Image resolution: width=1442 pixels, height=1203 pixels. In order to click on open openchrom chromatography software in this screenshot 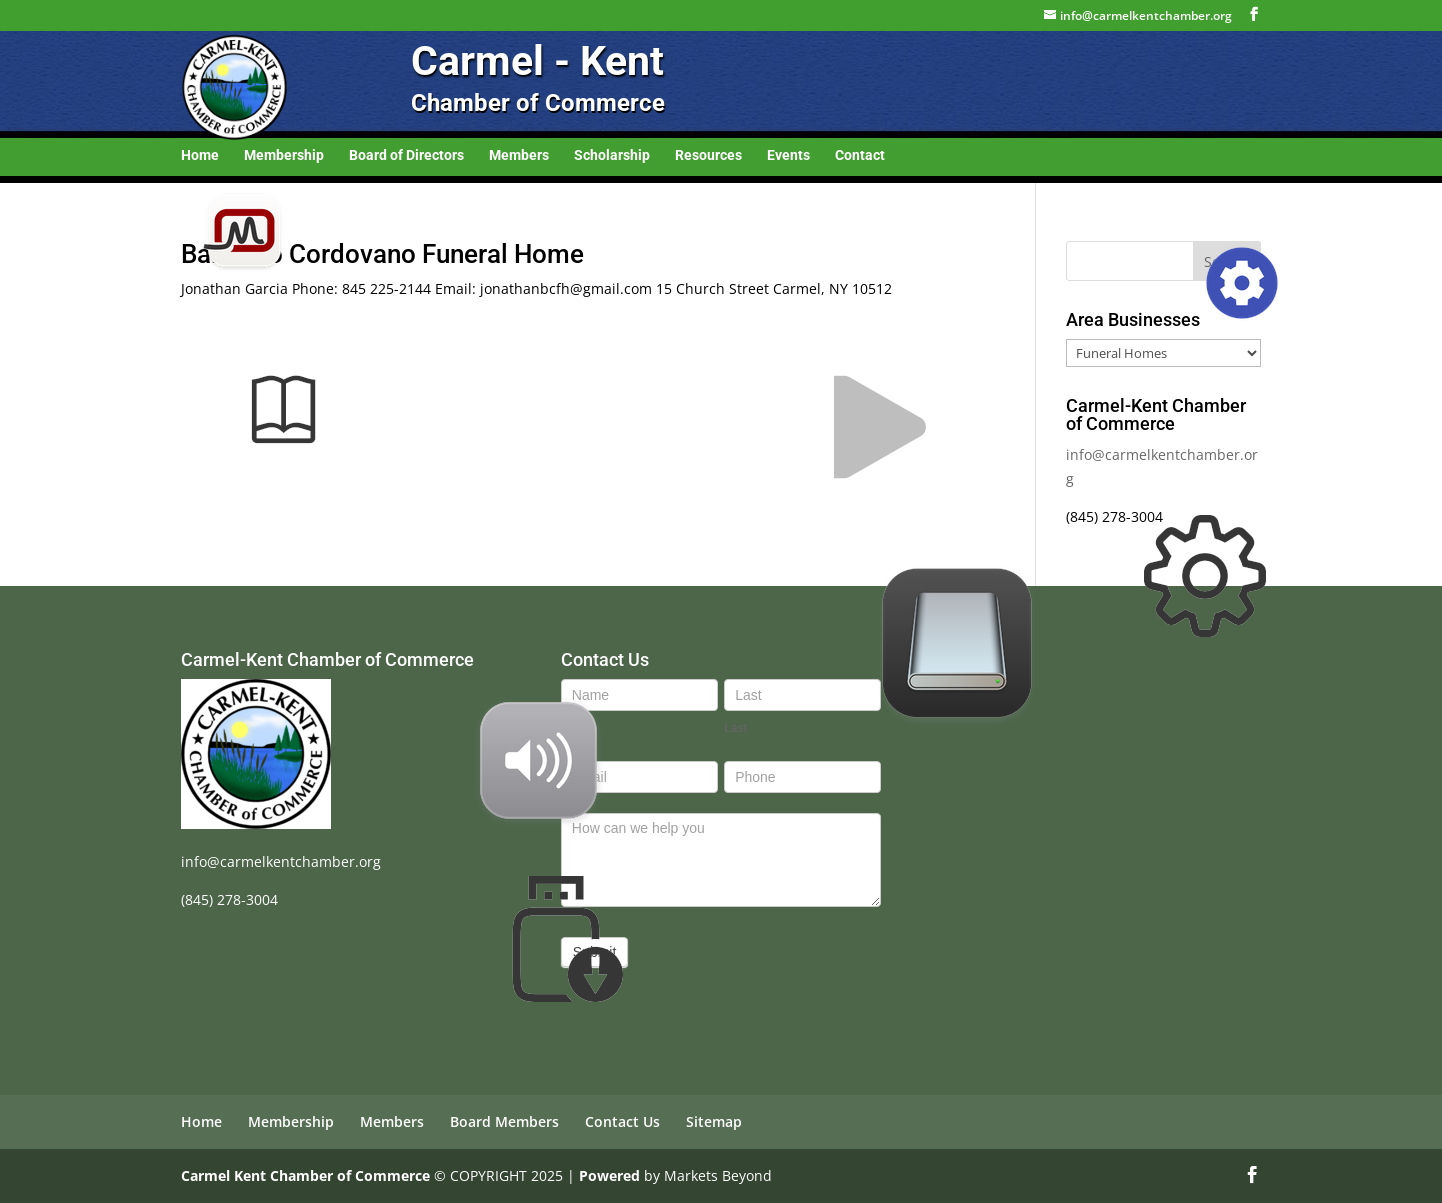, I will do `click(244, 230)`.